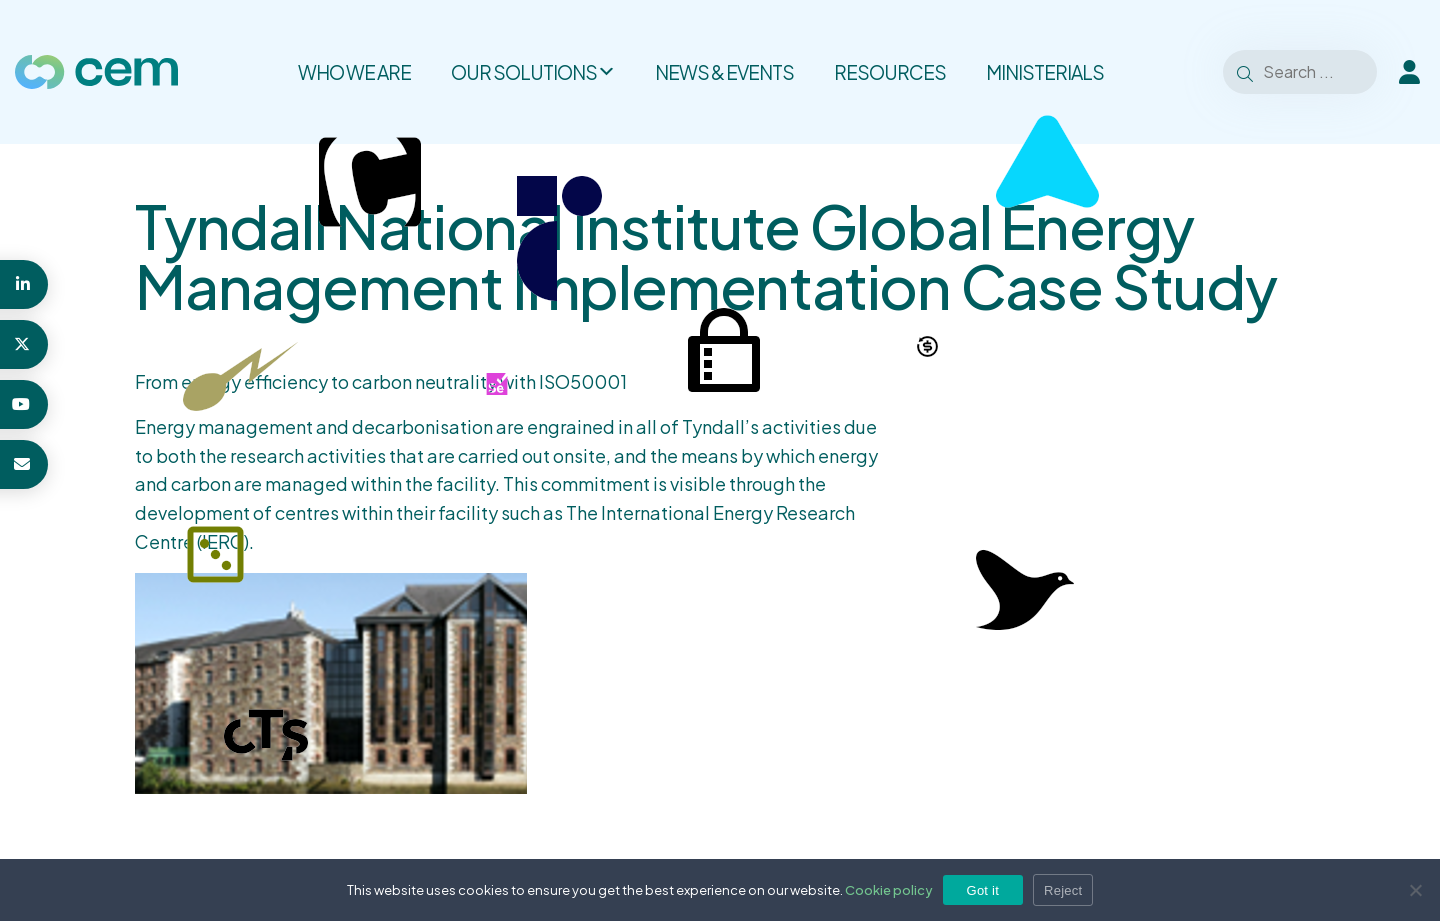  What do you see at coordinates (559, 238) in the screenshot?
I see `radix ui library logo` at bounding box center [559, 238].